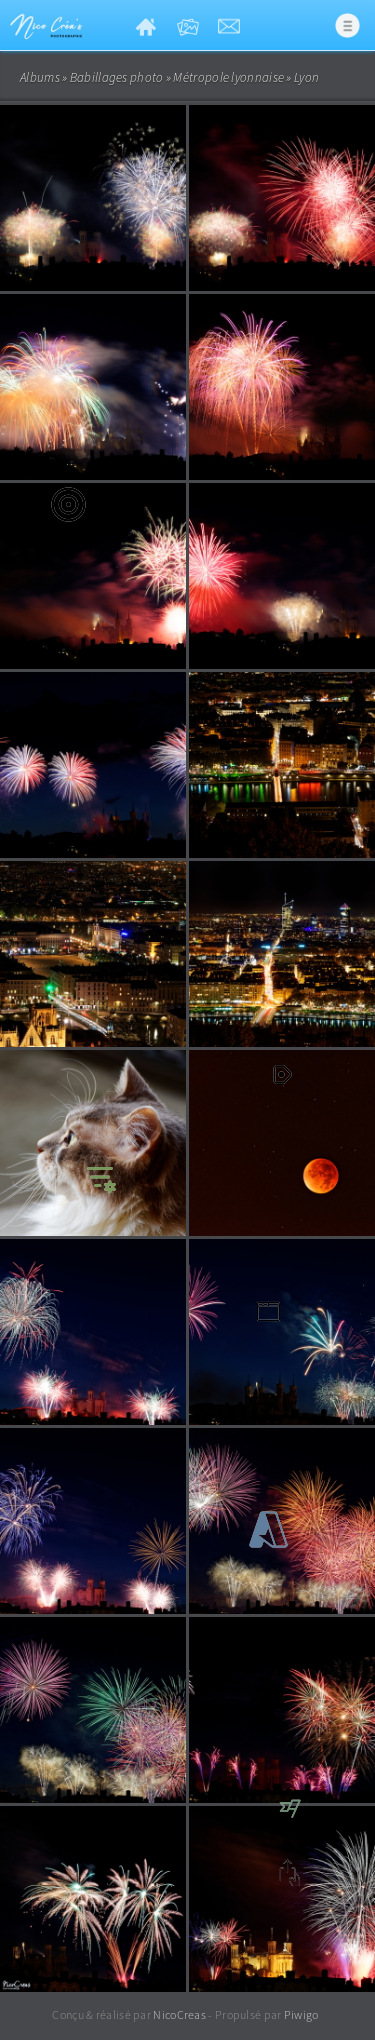 The image size is (375, 2040). What do you see at coordinates (100, 1177) in the screenshot?
I see `configure filter settings` at bounding box center [100, 1177].